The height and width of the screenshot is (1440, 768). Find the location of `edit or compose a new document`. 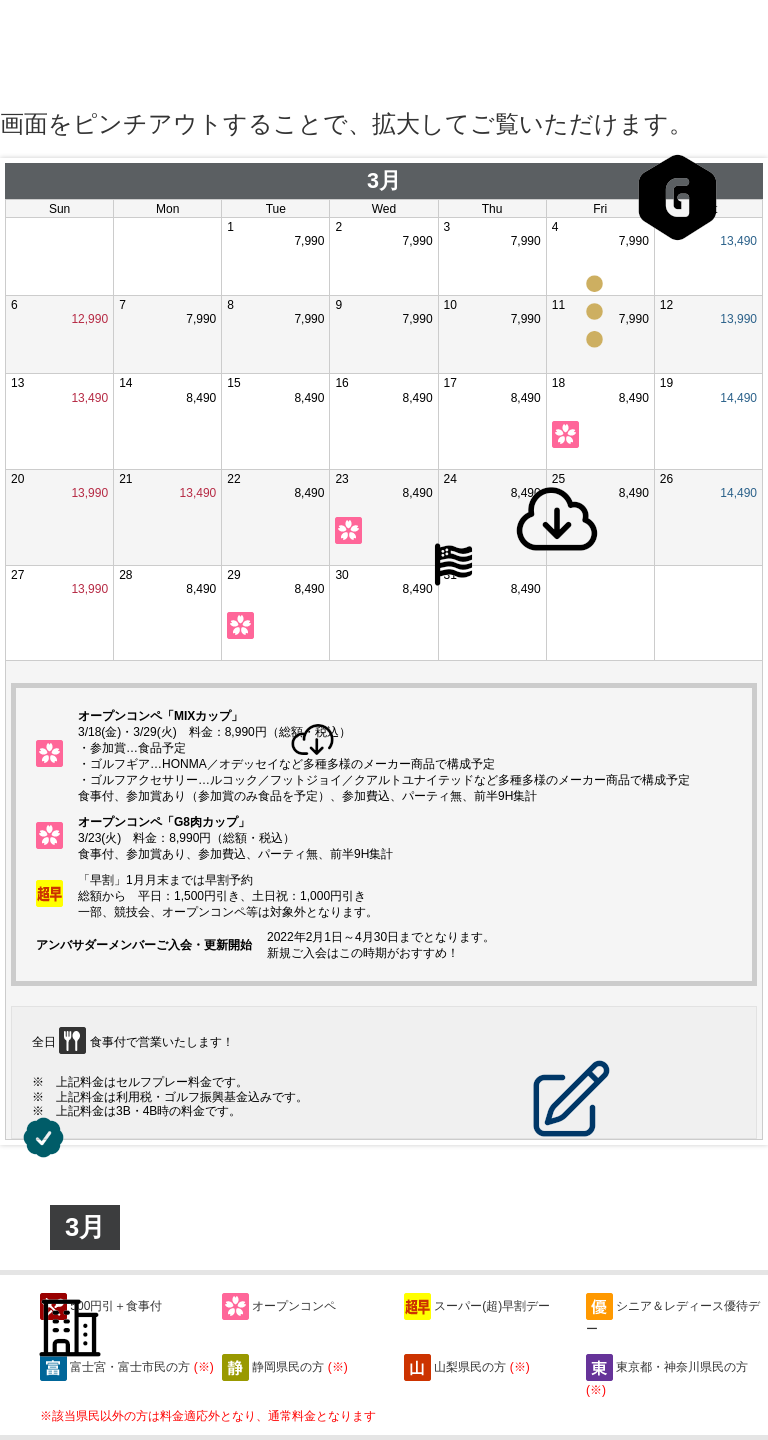

edit or compose a new document is located at coordinates (570, 1100).